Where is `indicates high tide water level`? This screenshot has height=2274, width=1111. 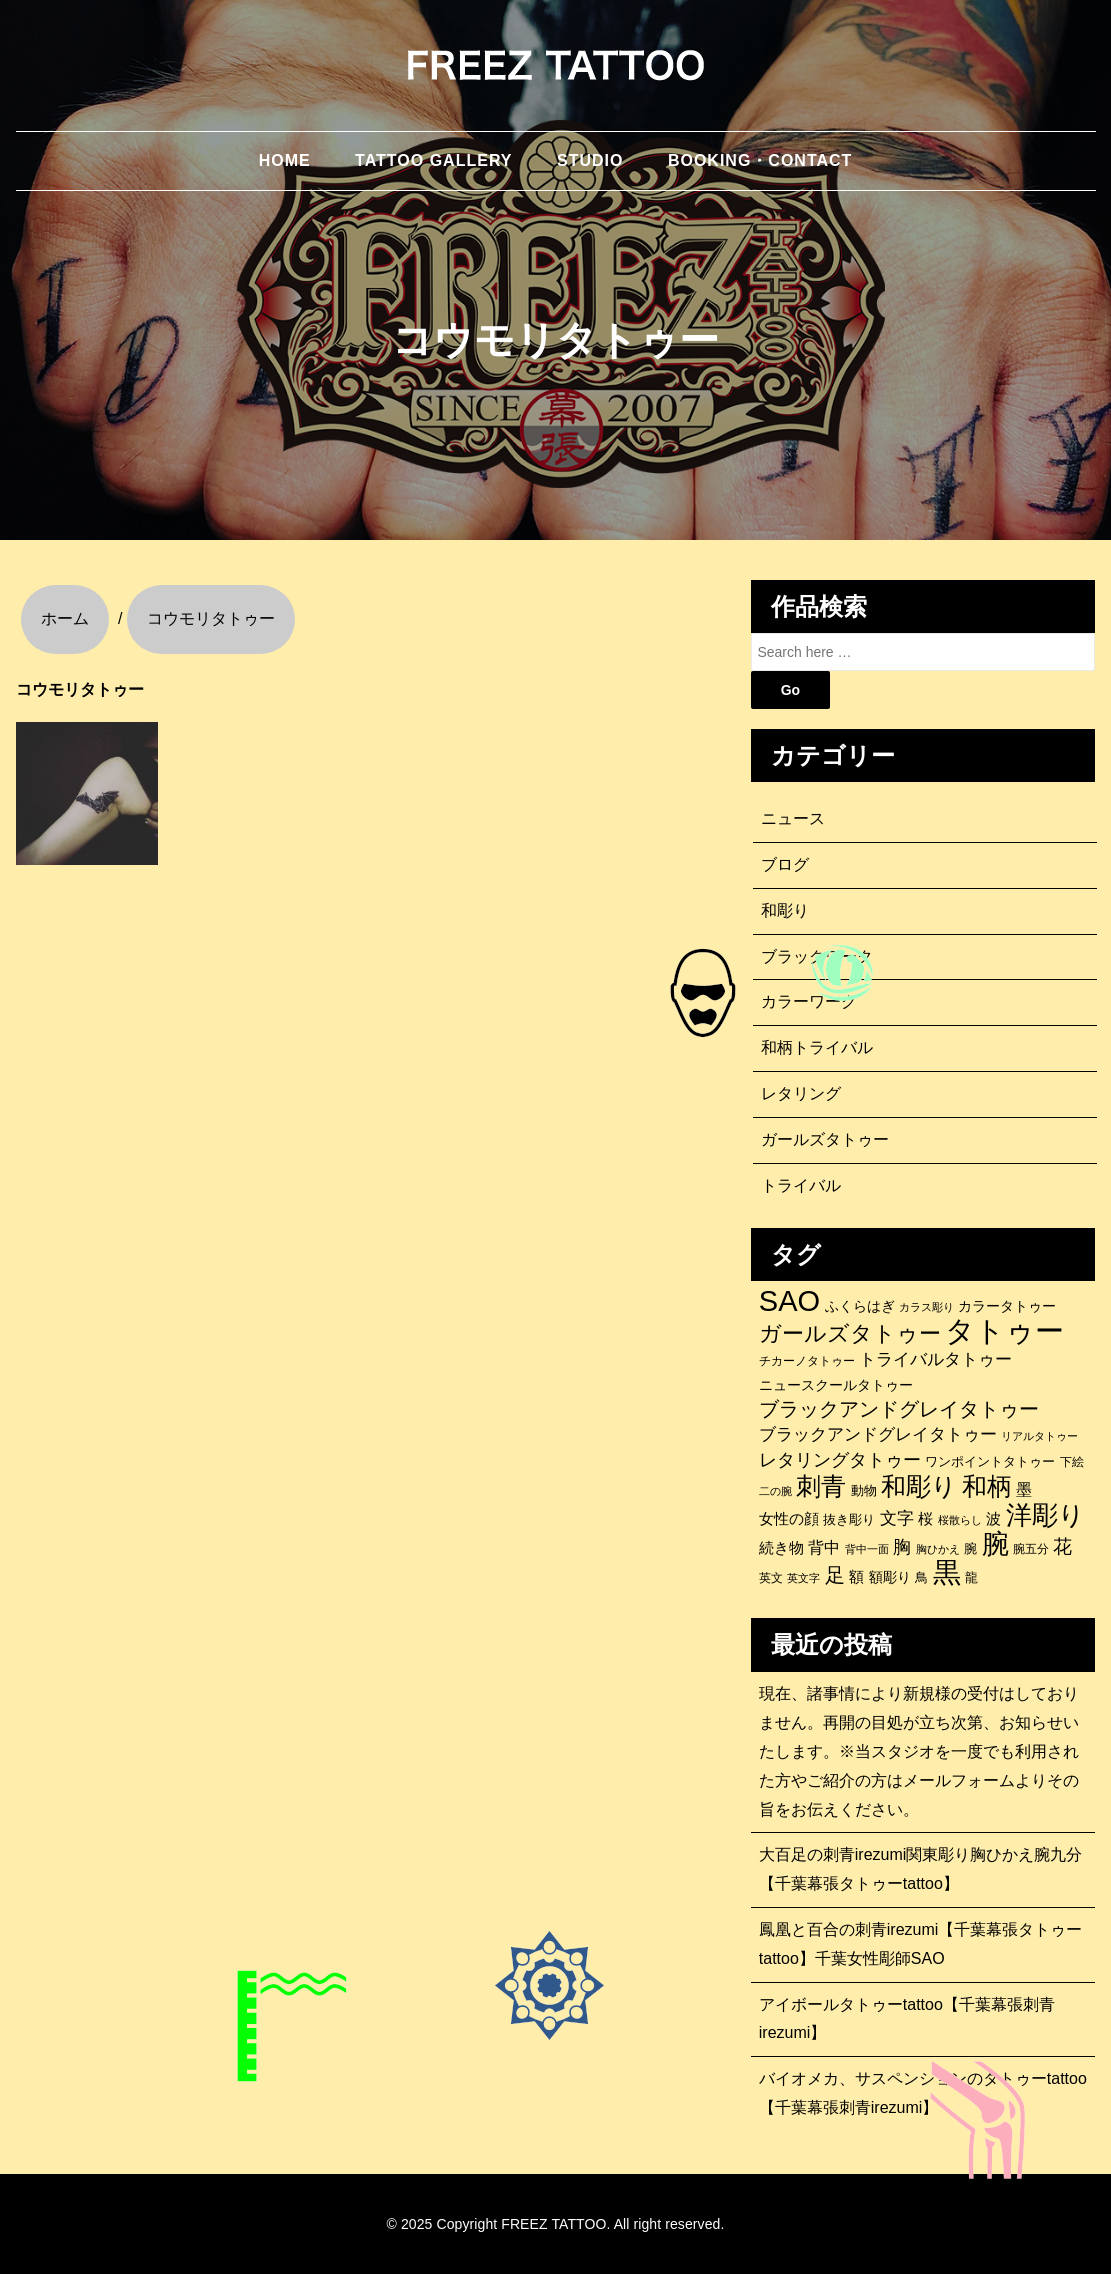
indicates high tide water level is located at coordinates (289, 2026).